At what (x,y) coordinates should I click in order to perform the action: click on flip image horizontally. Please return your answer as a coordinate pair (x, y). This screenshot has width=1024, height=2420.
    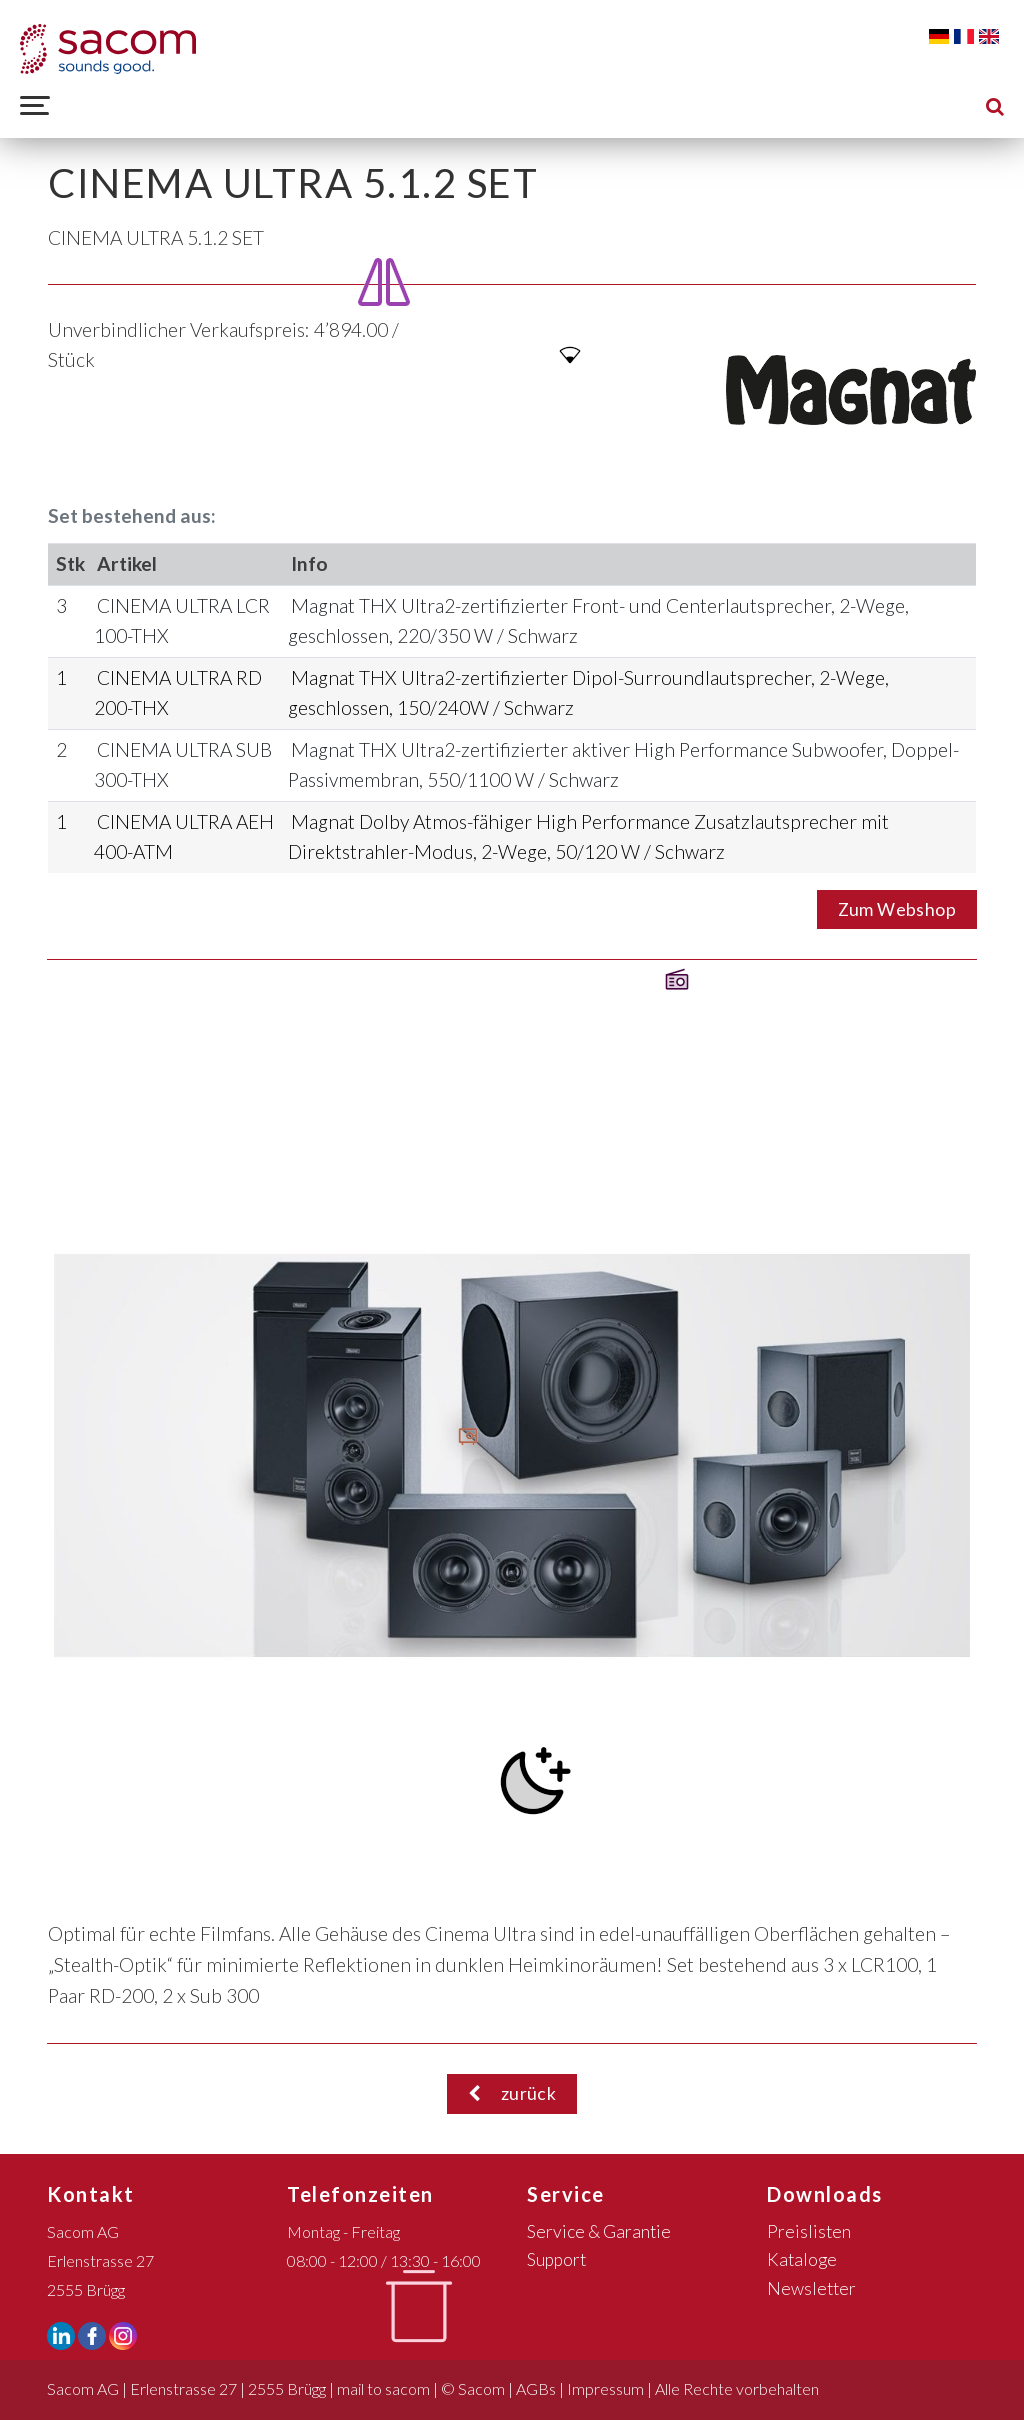
    Looking at the image, I should click on (384, 284).